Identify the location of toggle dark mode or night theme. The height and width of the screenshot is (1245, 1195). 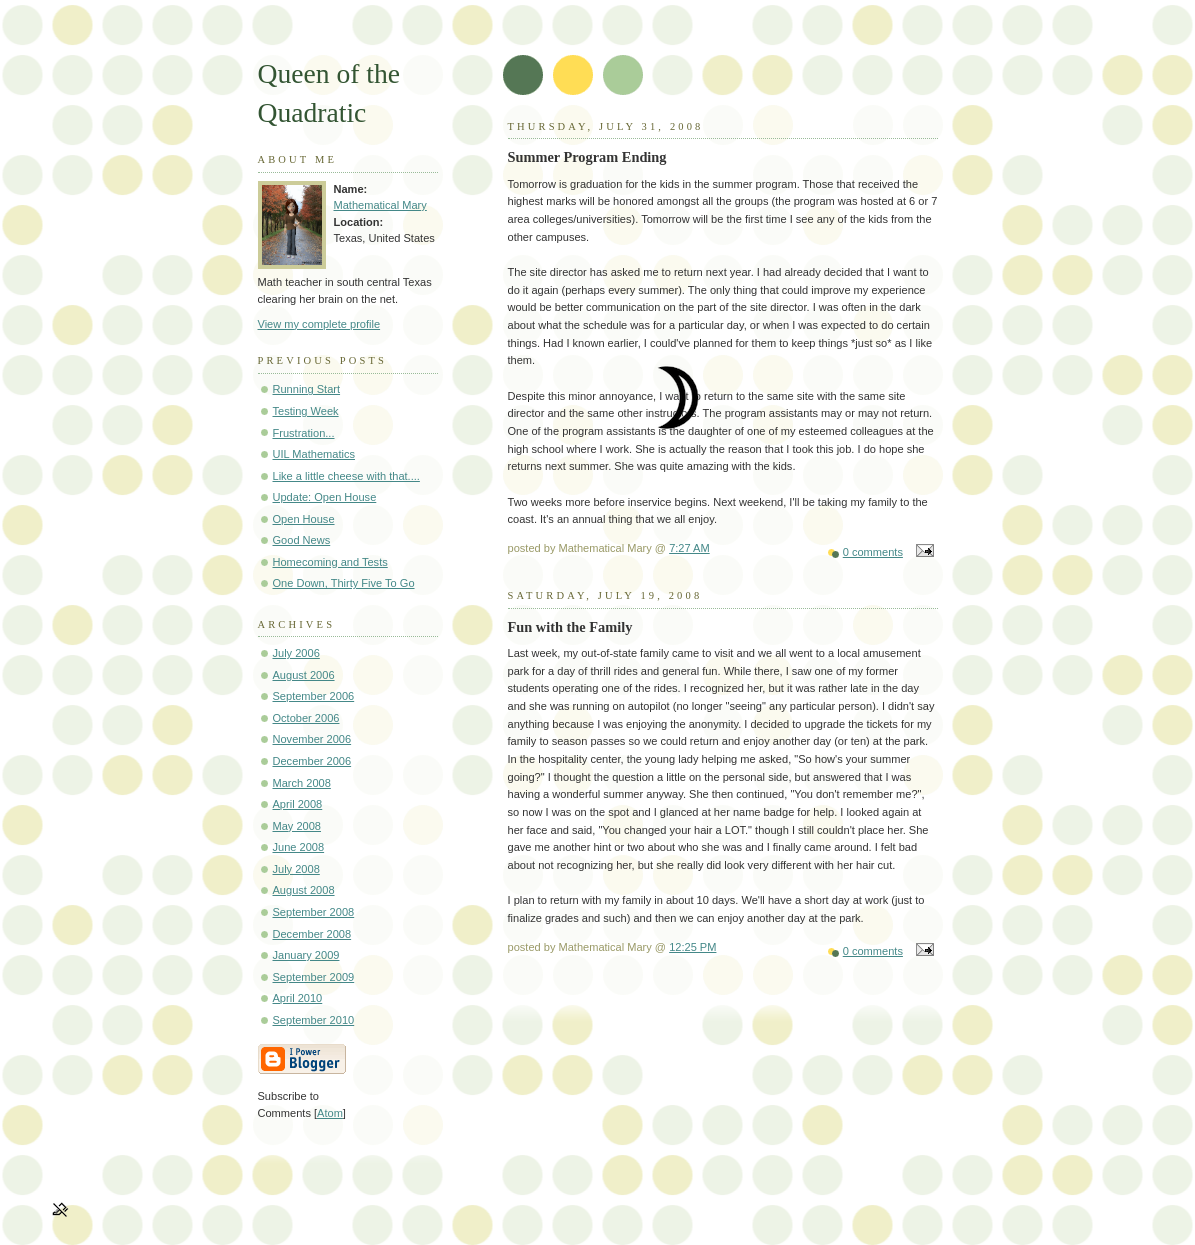
(676, 397).